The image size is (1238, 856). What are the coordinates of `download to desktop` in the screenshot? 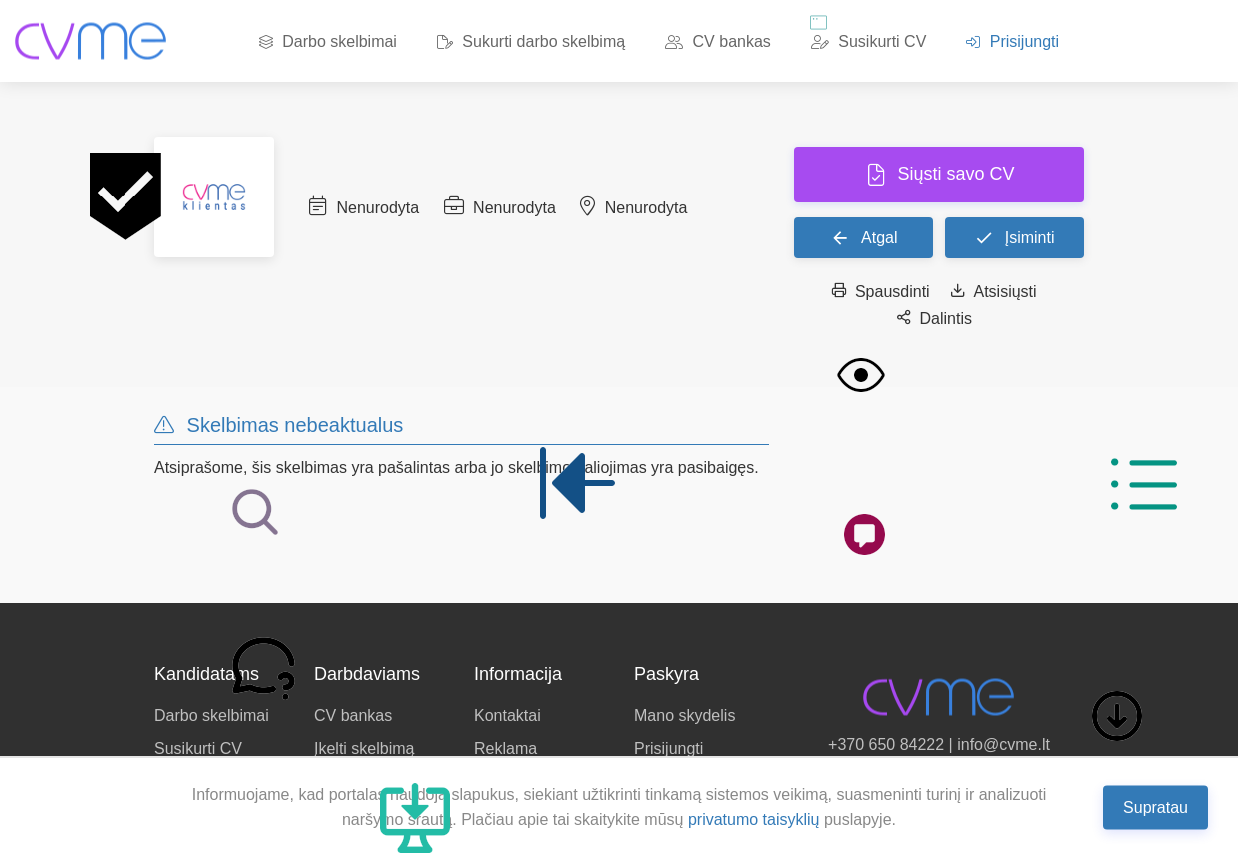 It's located at (415, 818).